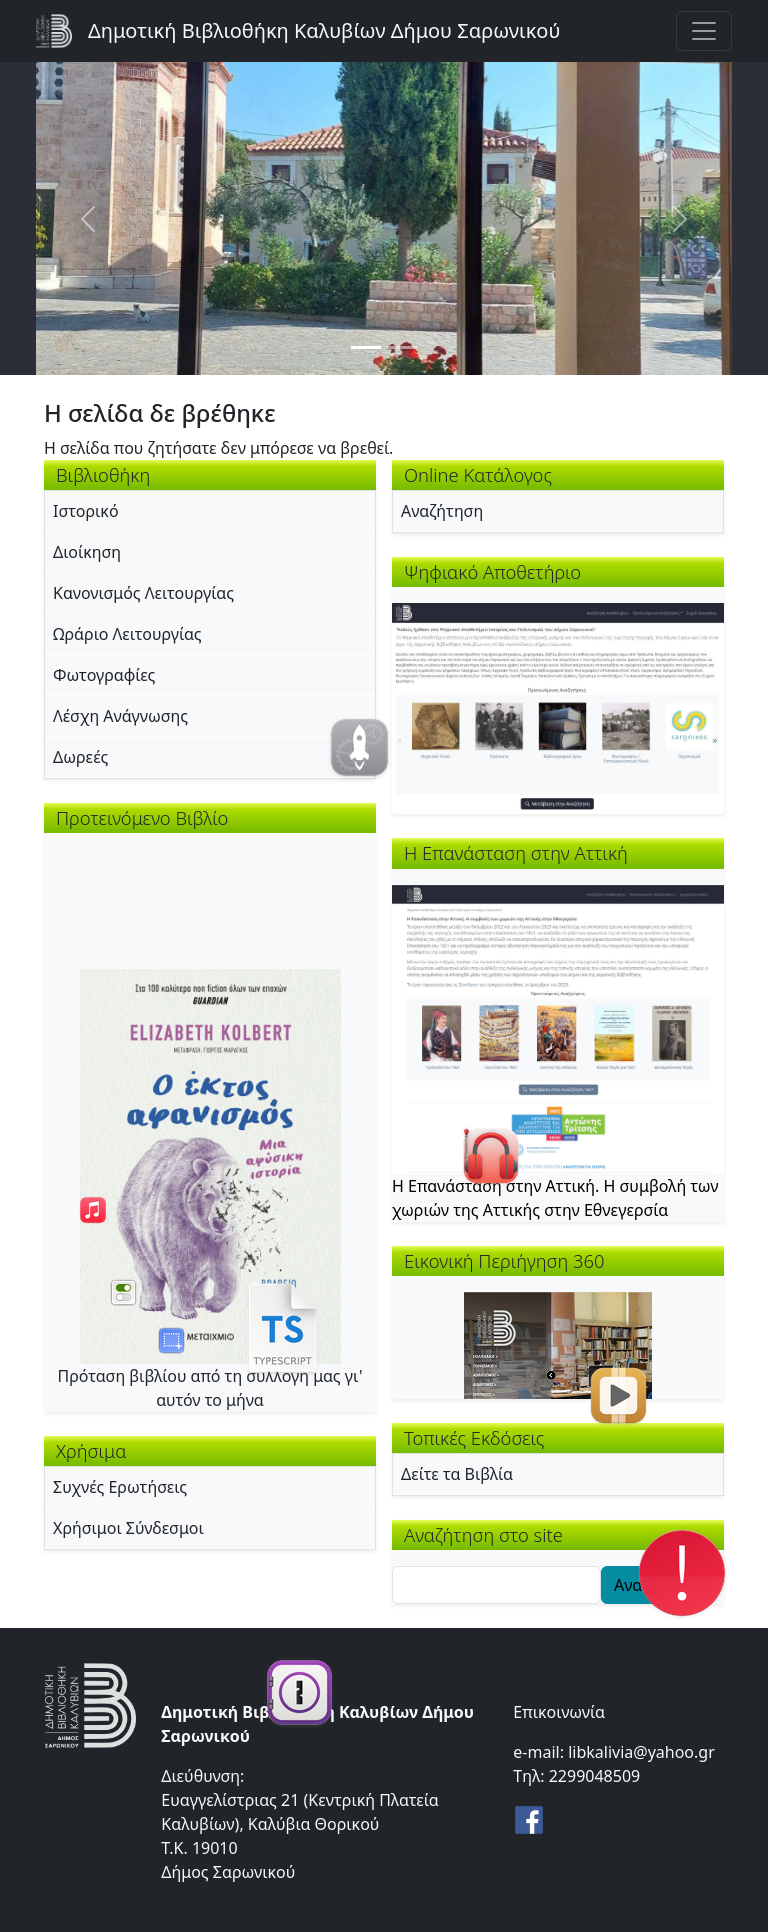 The image size is (768, 1932). What do you see at coordinates (618, 1396) in the screenshot?
I see `system codec or media component file` at bounding box center [618, 1396].